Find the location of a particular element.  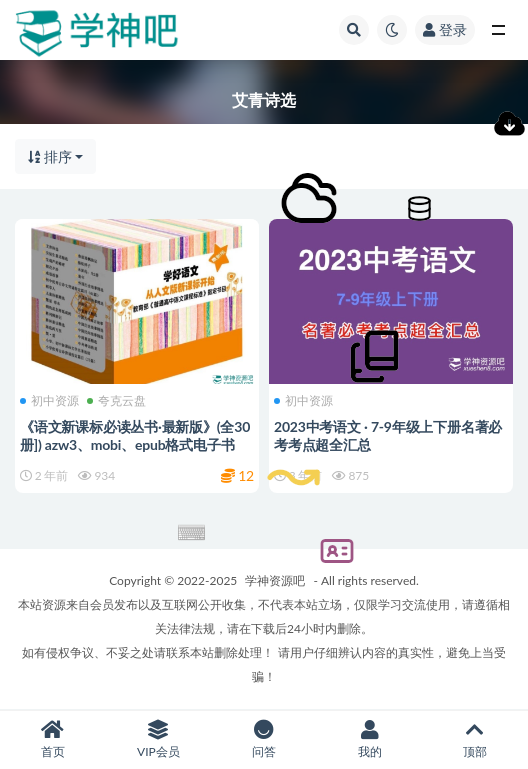

connect or manage keyboard input device is located at coordinates (191, 532).